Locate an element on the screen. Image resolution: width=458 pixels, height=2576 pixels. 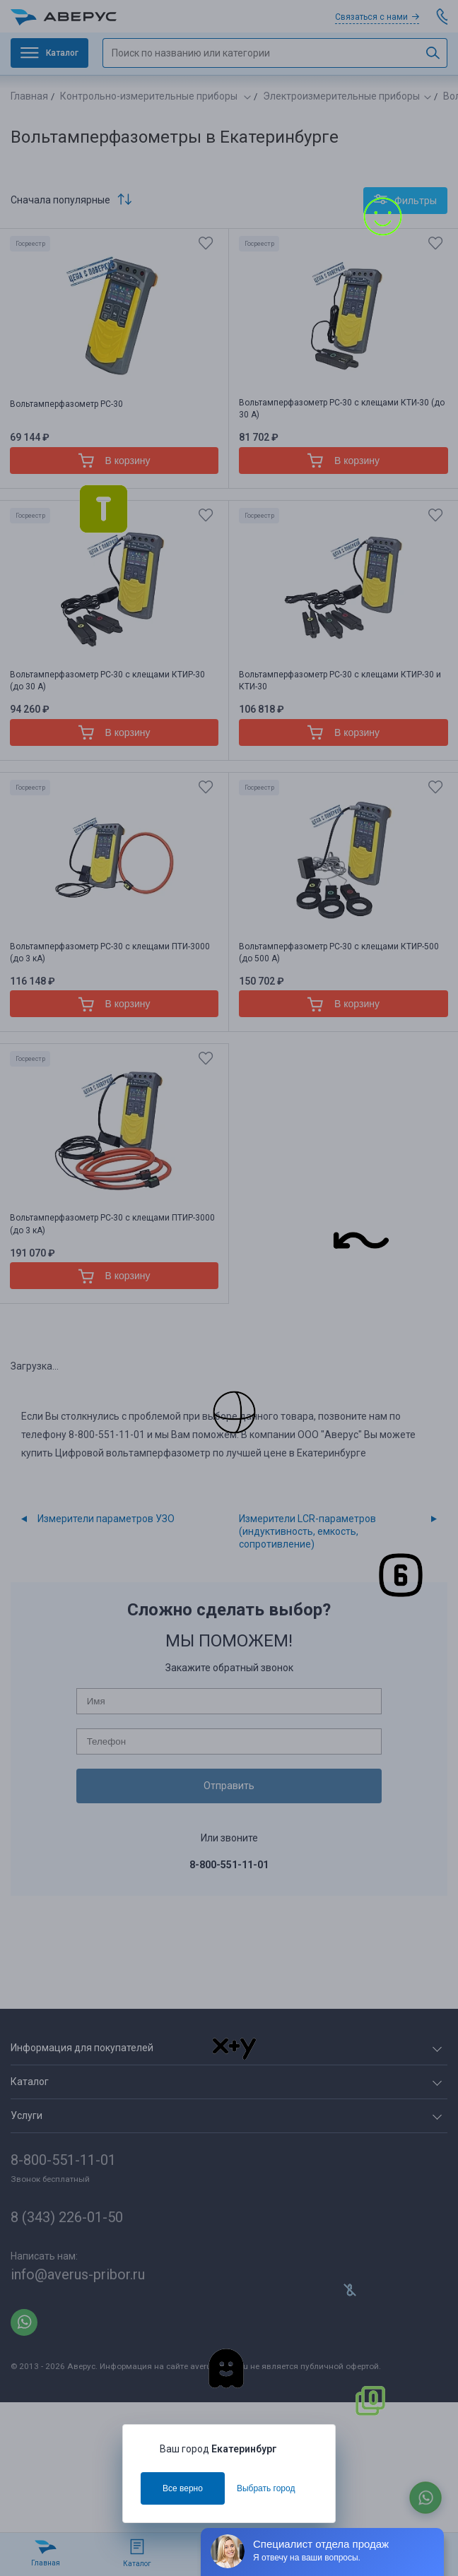
toggle incognito or ghost mode is located at coordinates (226, 2368).